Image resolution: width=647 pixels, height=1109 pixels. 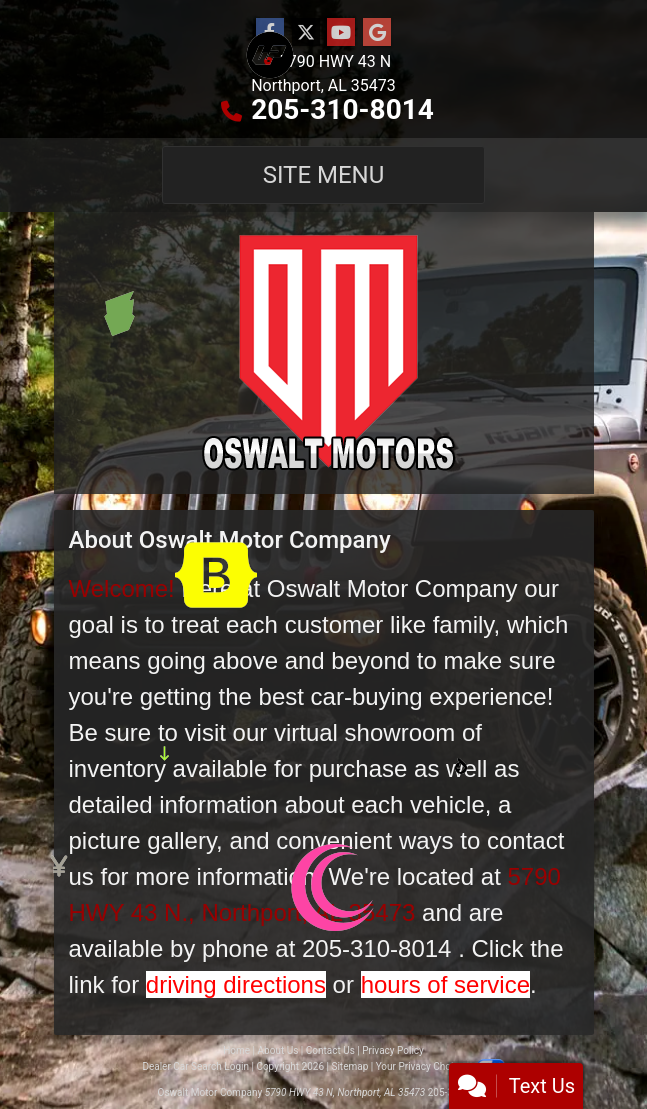 What do you see at coordinates (461, 766) in the screenshot?
I see `doctrine PHP database library logo` at bounding box center [461, 766].